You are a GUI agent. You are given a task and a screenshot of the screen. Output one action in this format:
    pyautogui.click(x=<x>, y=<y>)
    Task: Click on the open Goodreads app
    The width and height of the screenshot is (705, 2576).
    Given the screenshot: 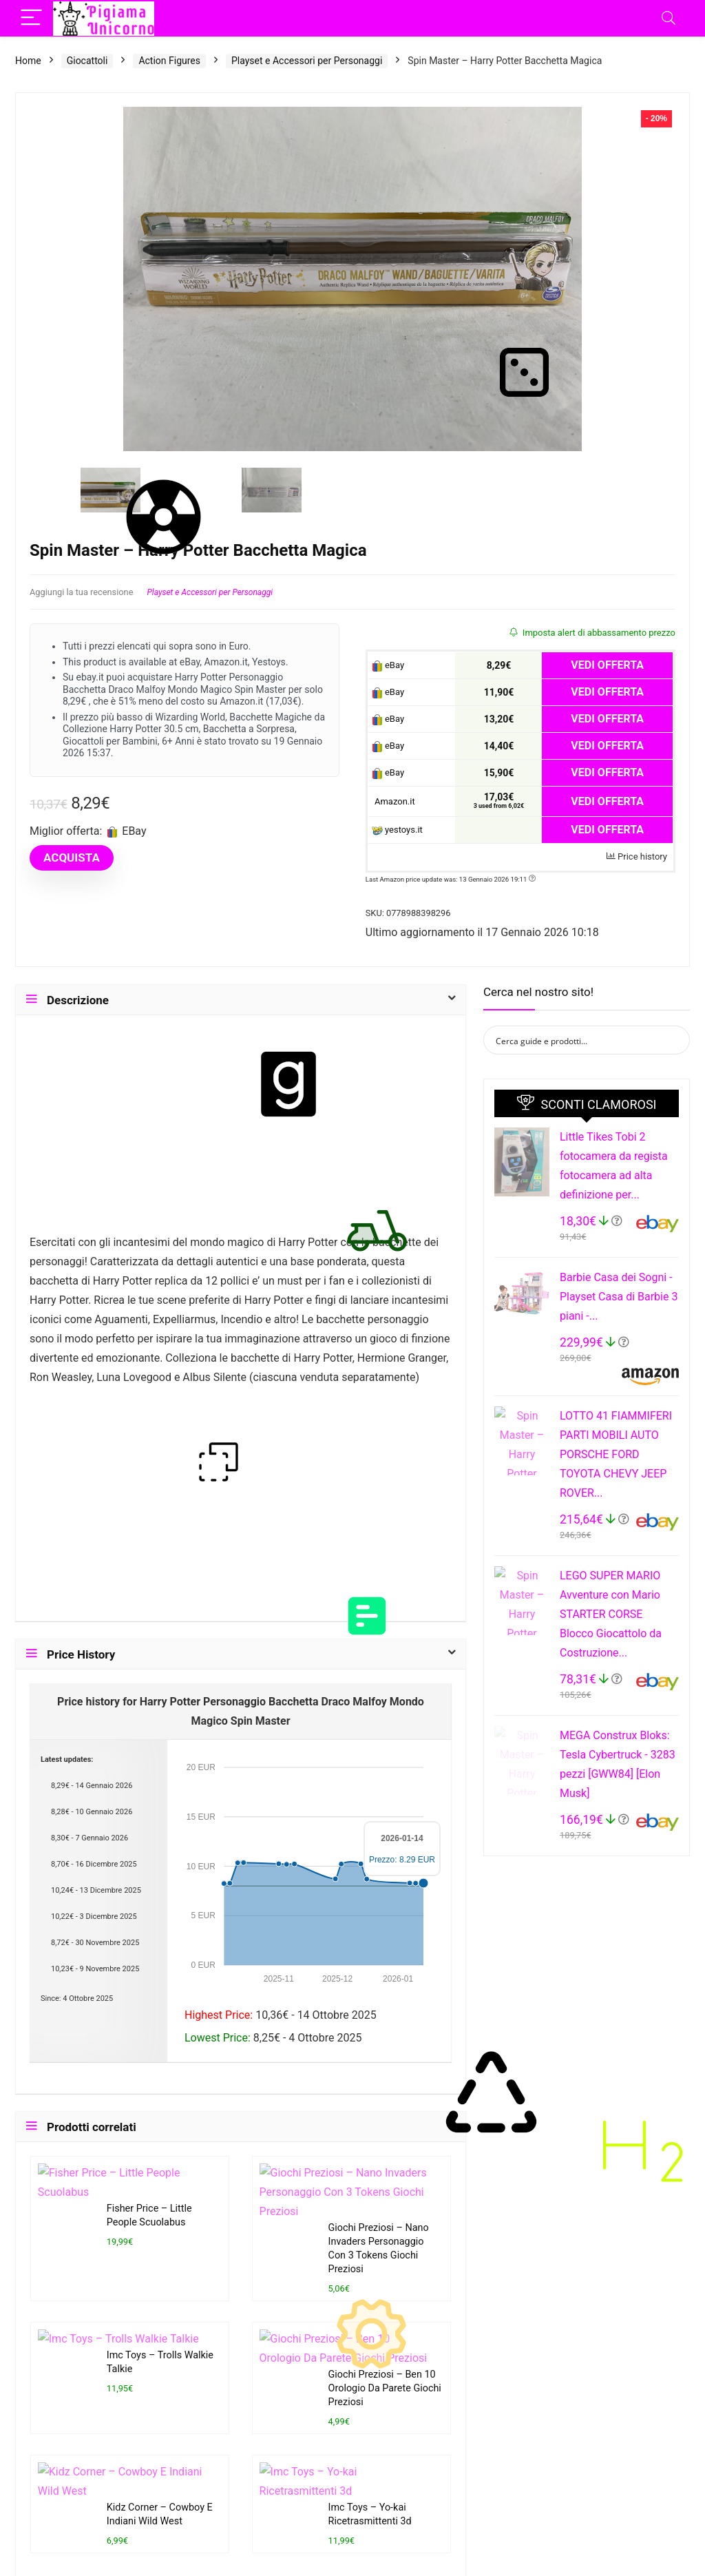 What is the action you would take?
    pyautogui.click(x=288, y=1084)
    